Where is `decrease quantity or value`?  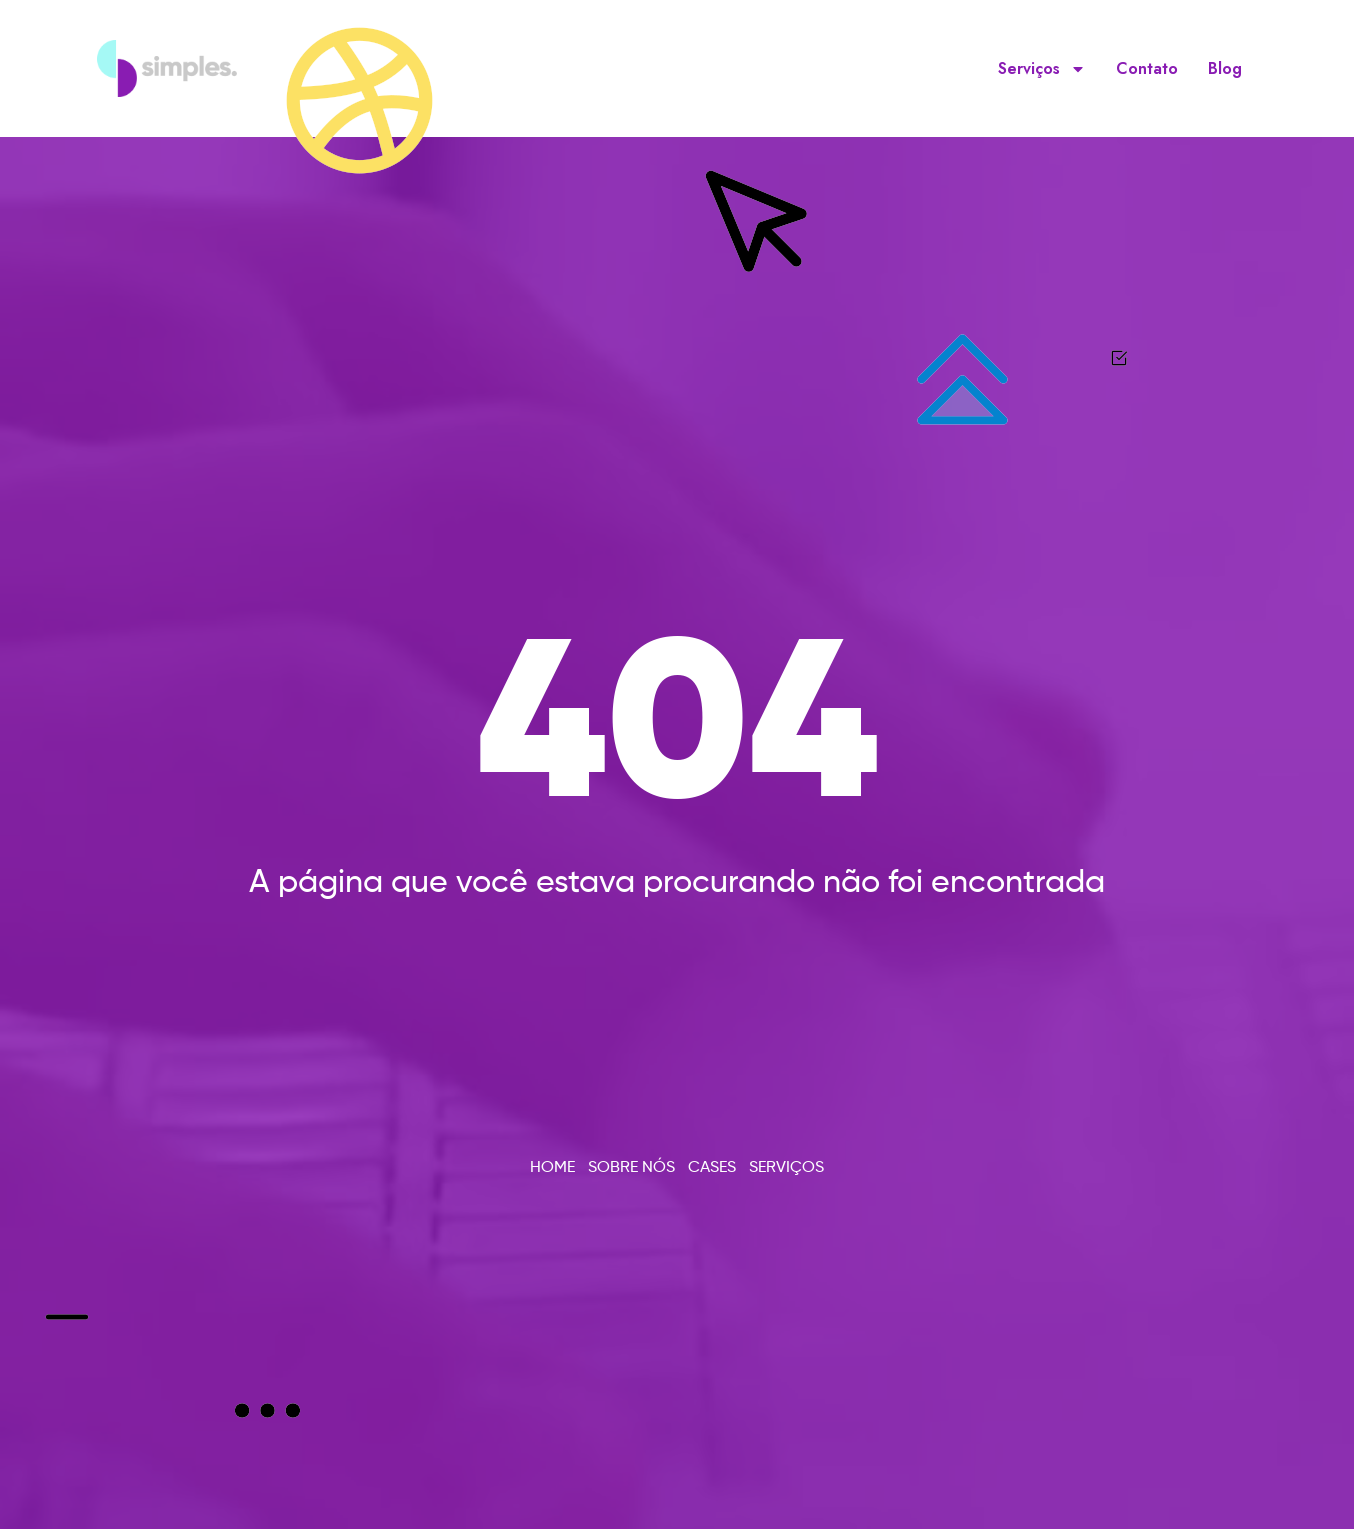
decrease quantity or value is located at coordinates (67, 1317).